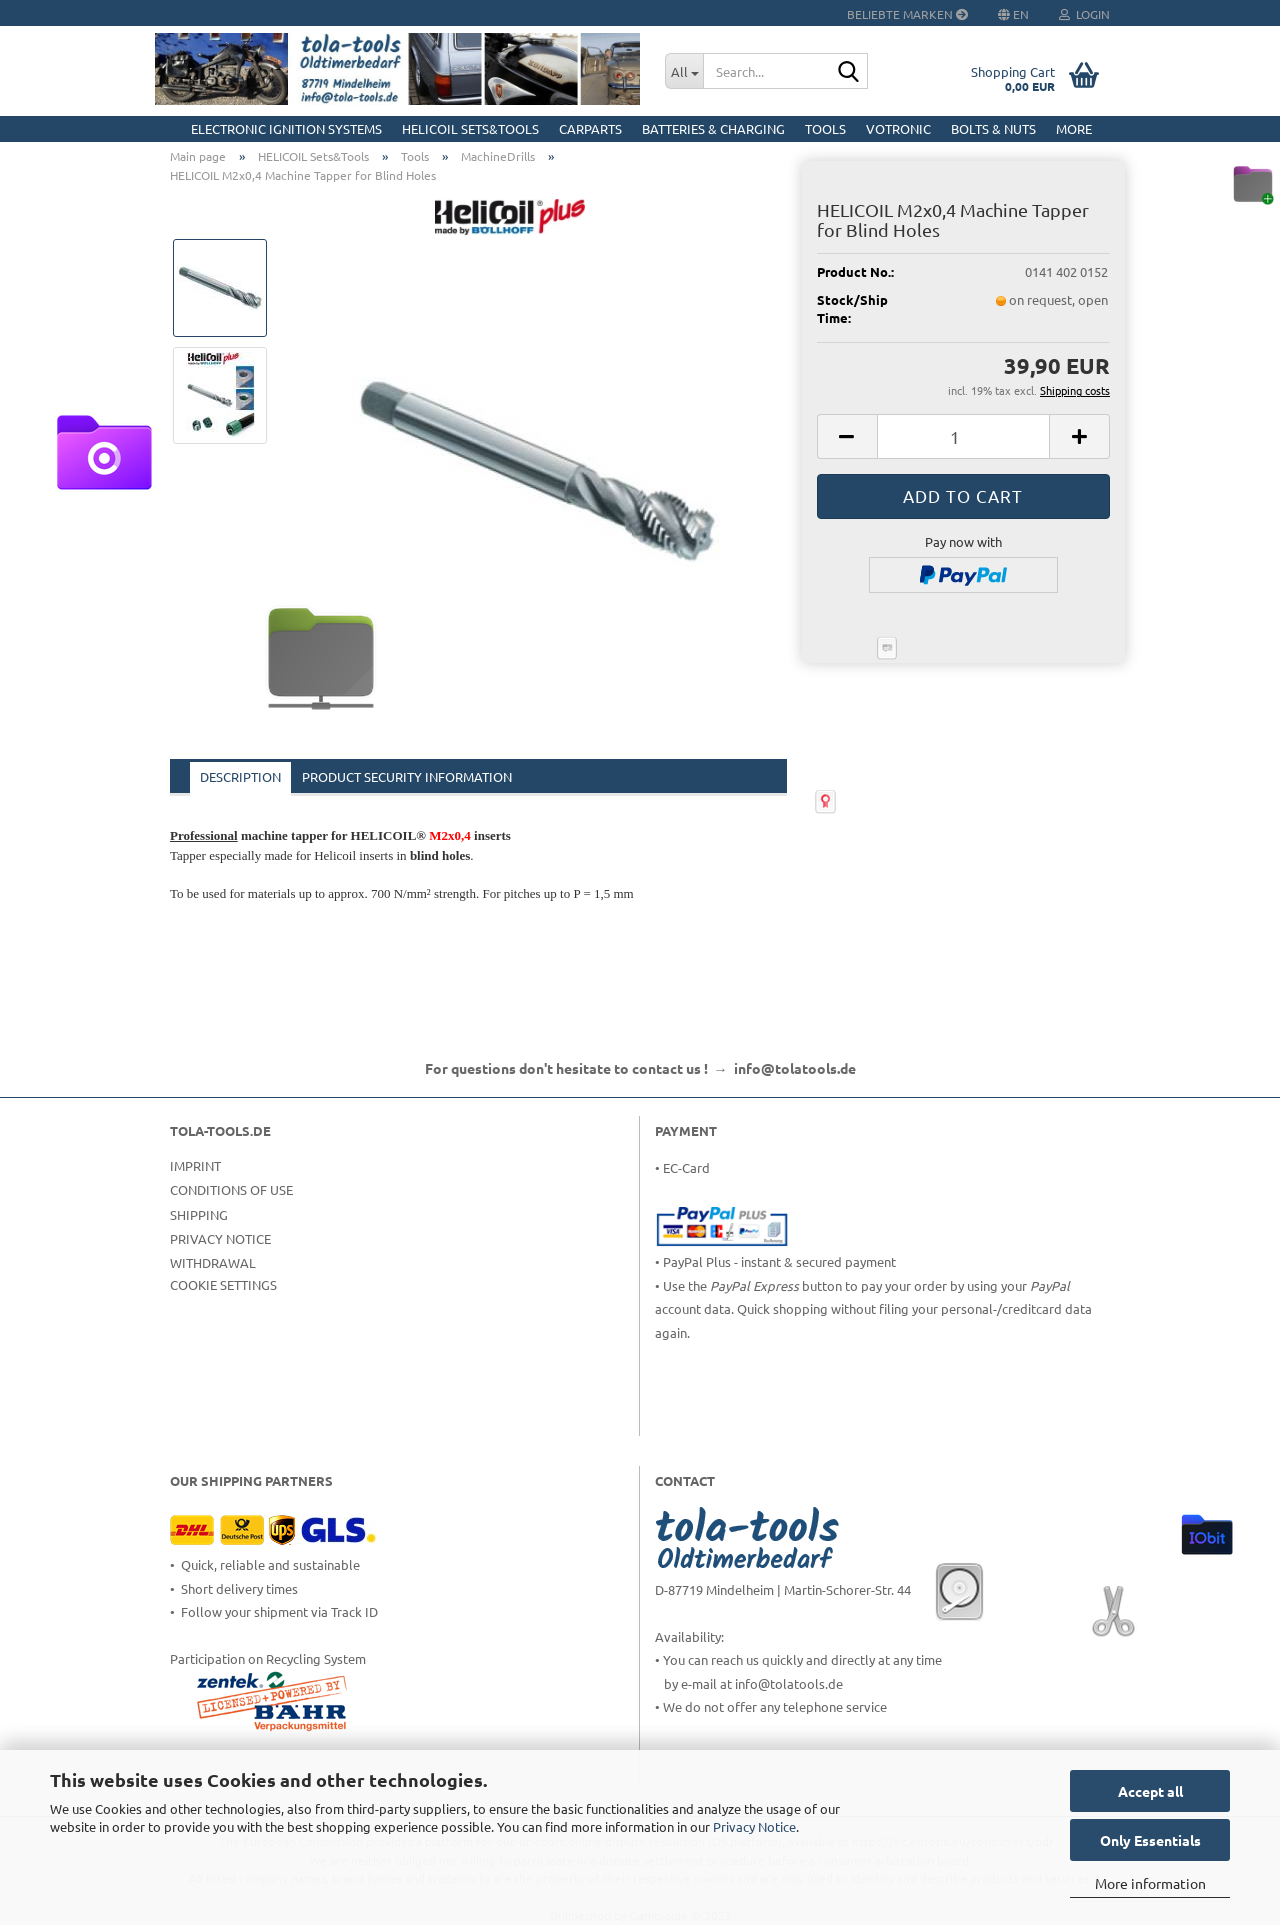  What do you see at coordinates (1113, 1611) in the screenshot?
I see `cut selected content to clipboard` at bounding box center [1113, 1611].